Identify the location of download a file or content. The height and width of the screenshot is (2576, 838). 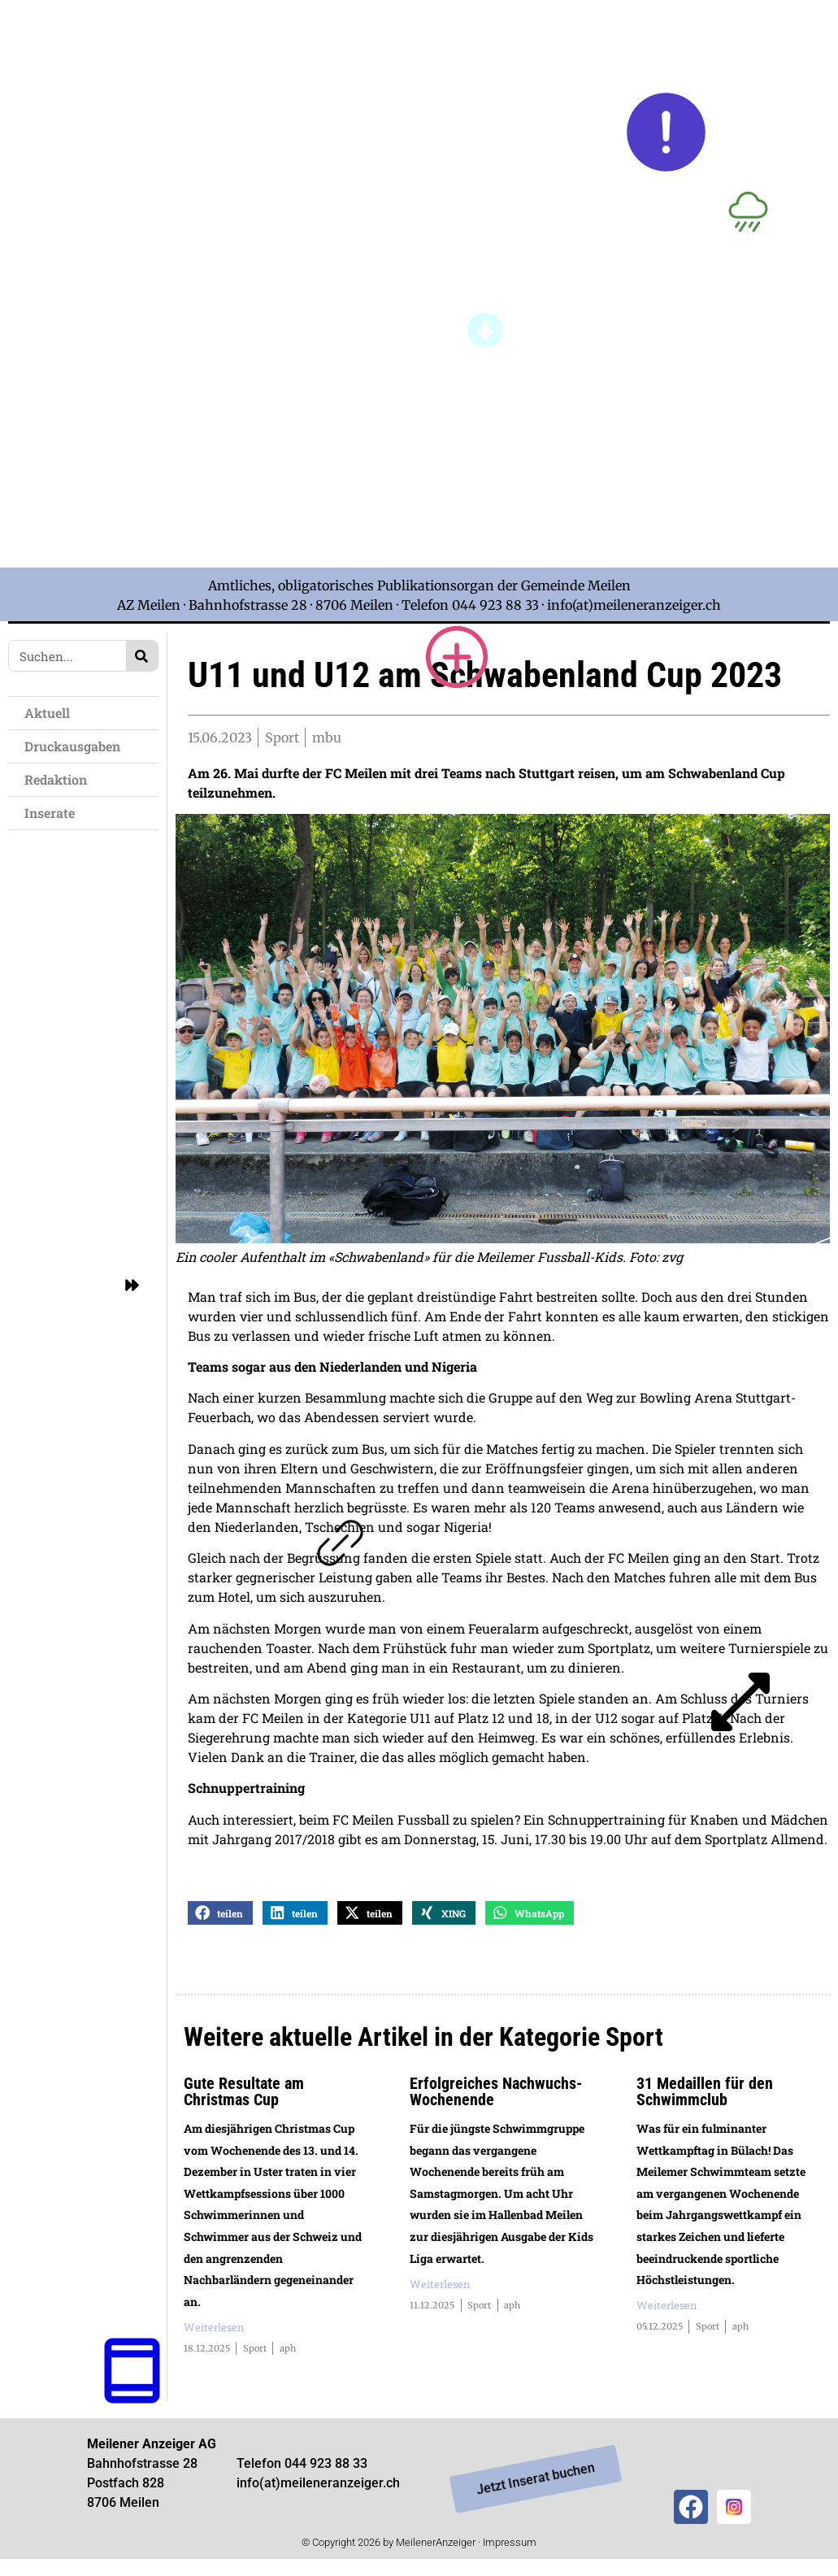
(485, 330).